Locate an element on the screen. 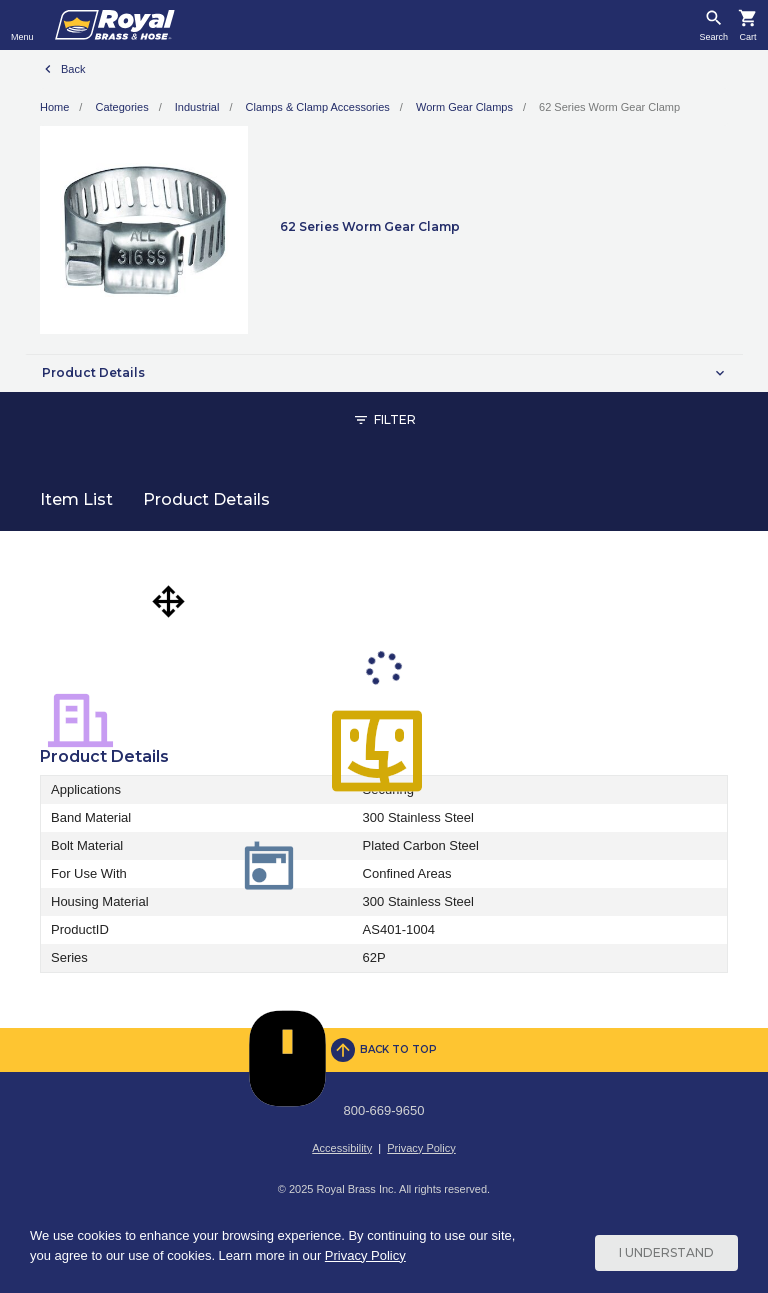 Image resolution: width=768 pixels, height=1293 pixels. open Finder to browse files is located at coordinates (377, 751).